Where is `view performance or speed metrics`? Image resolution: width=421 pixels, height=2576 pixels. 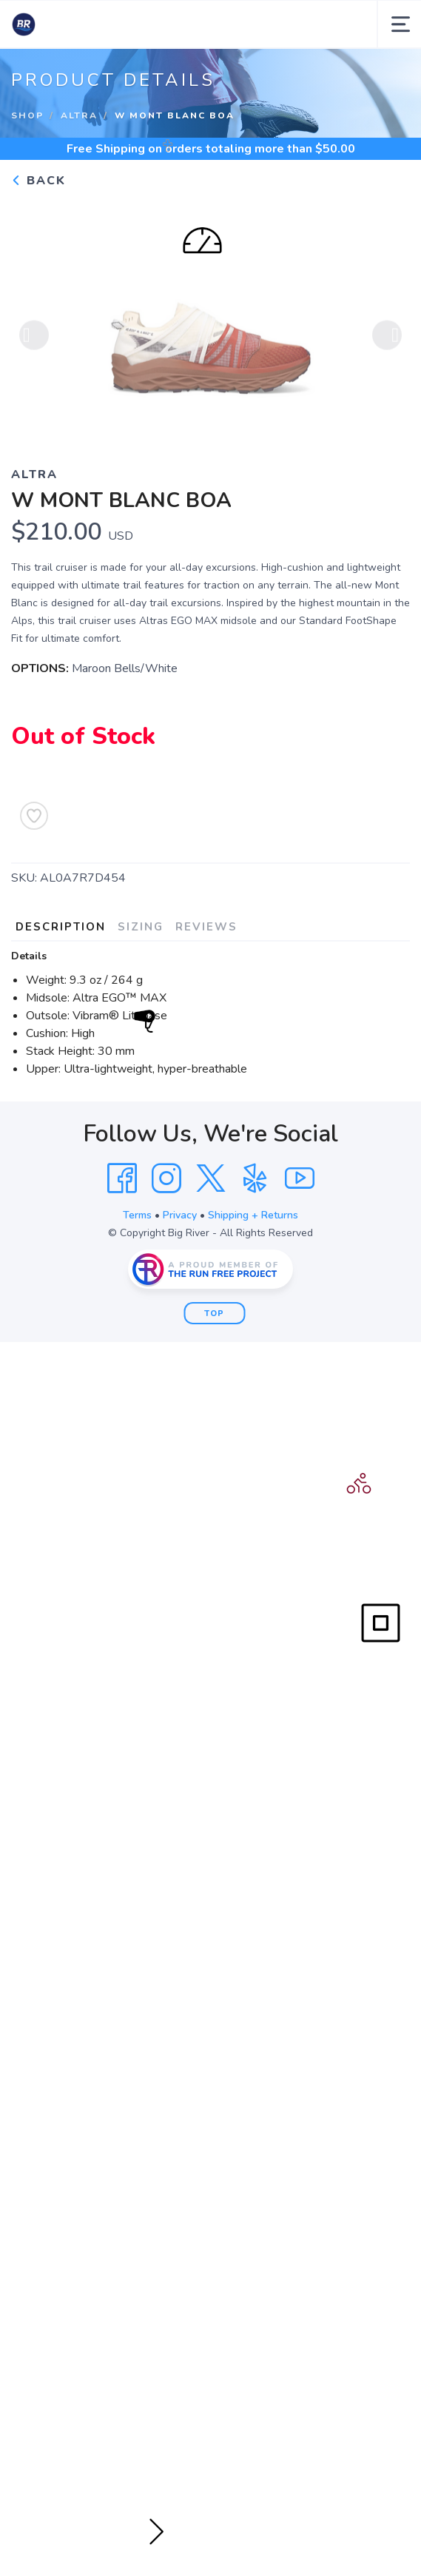
view performance or speed metrics is located at coordinates (202, 242).